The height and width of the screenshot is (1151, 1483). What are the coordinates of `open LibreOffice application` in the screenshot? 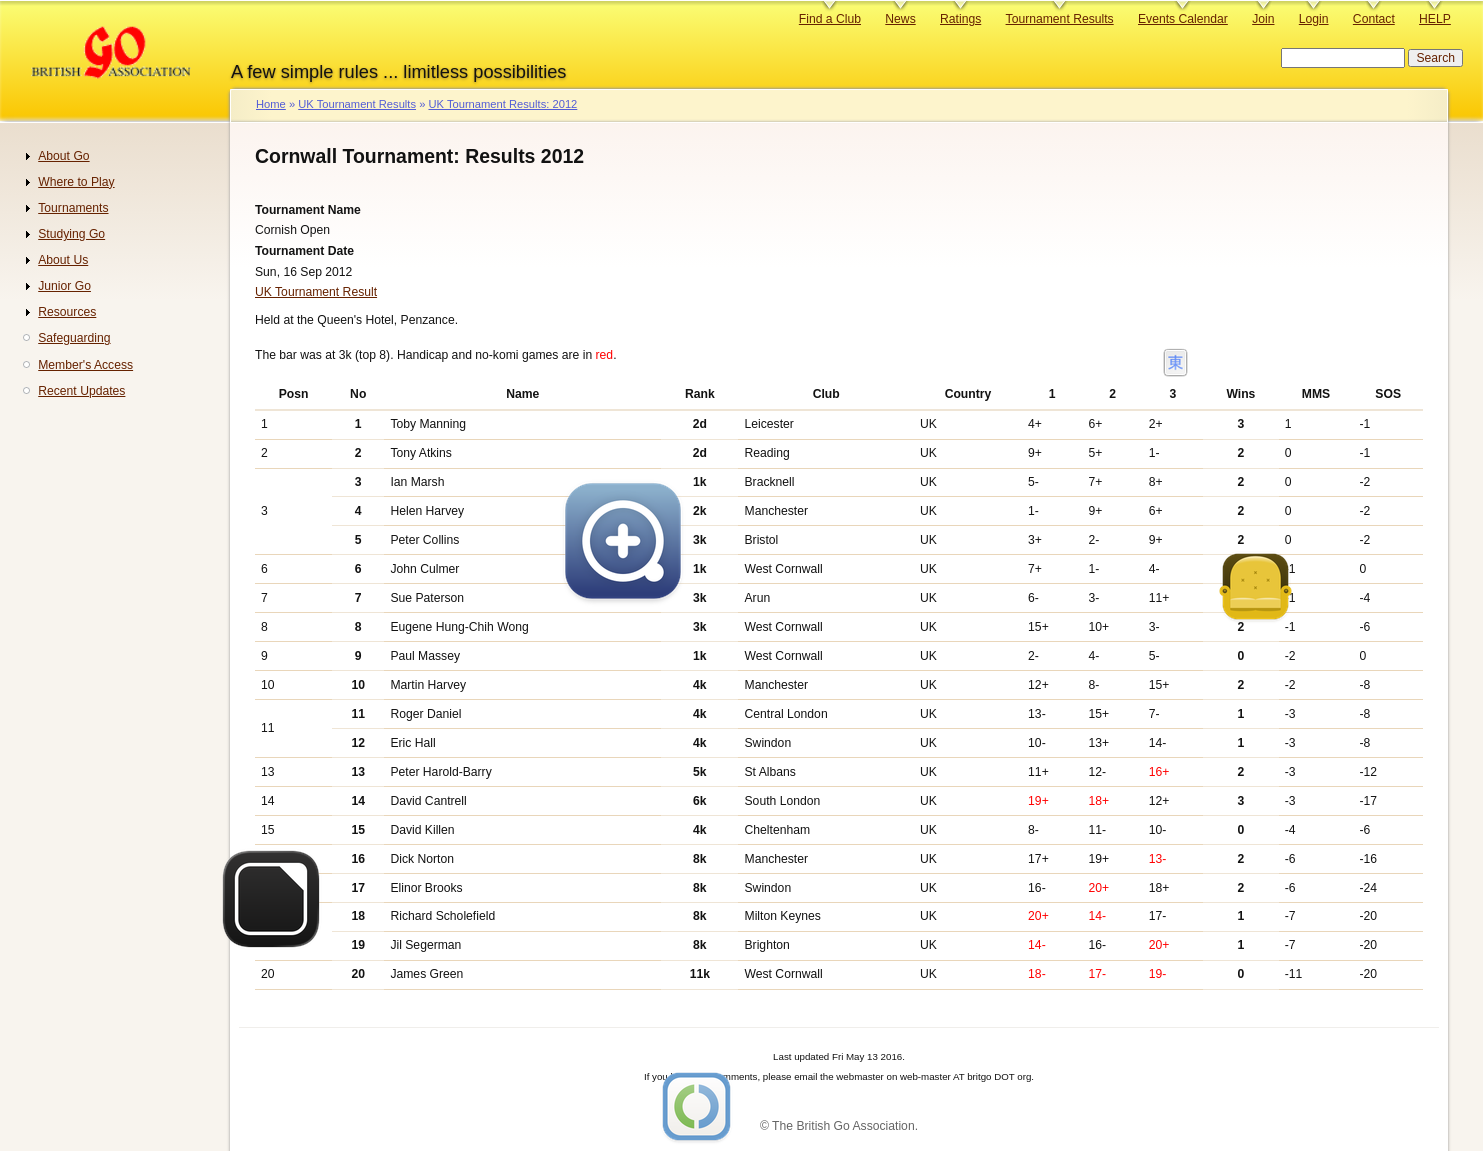 It's located at (271, 899).